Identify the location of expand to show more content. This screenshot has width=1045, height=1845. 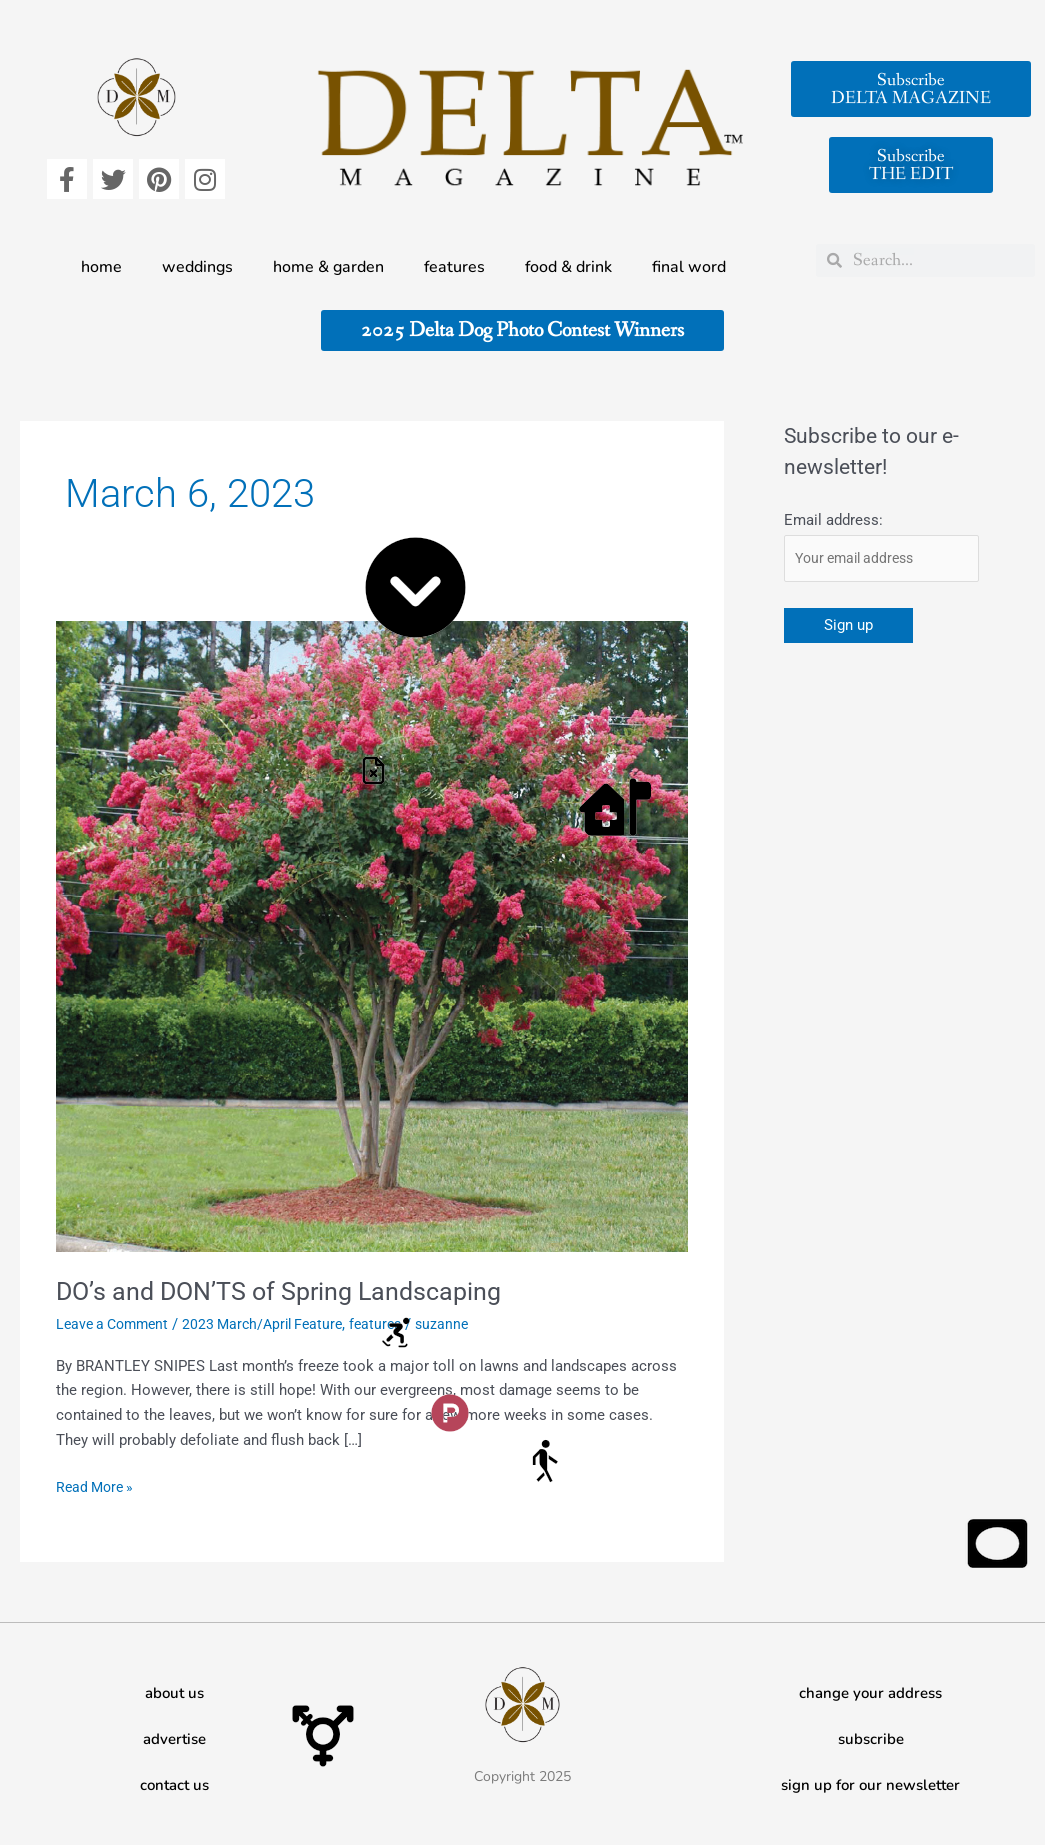
(415, 587).